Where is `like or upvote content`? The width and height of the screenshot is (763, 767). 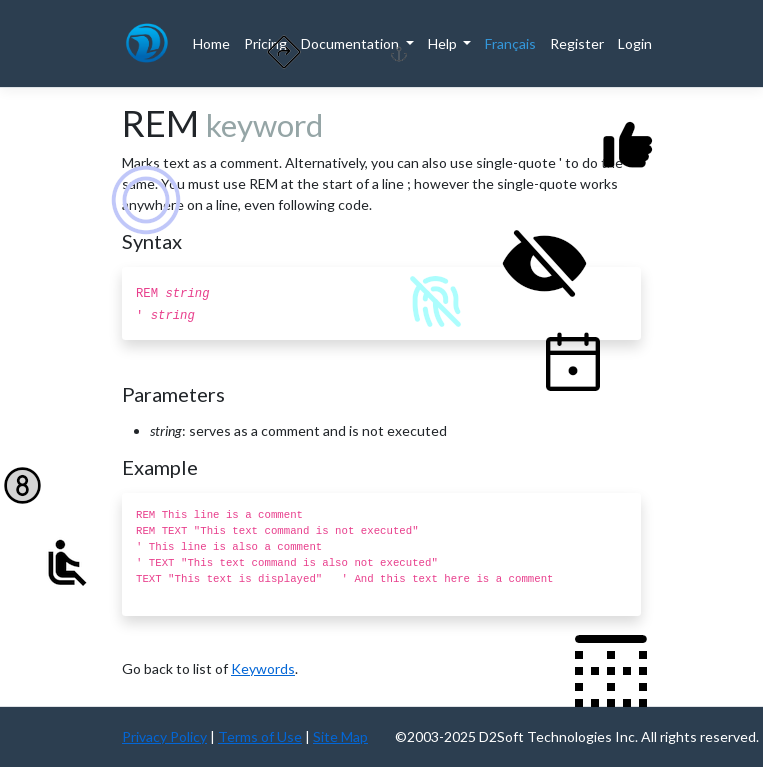
like or upvote content is located at coordinates (628, 145).